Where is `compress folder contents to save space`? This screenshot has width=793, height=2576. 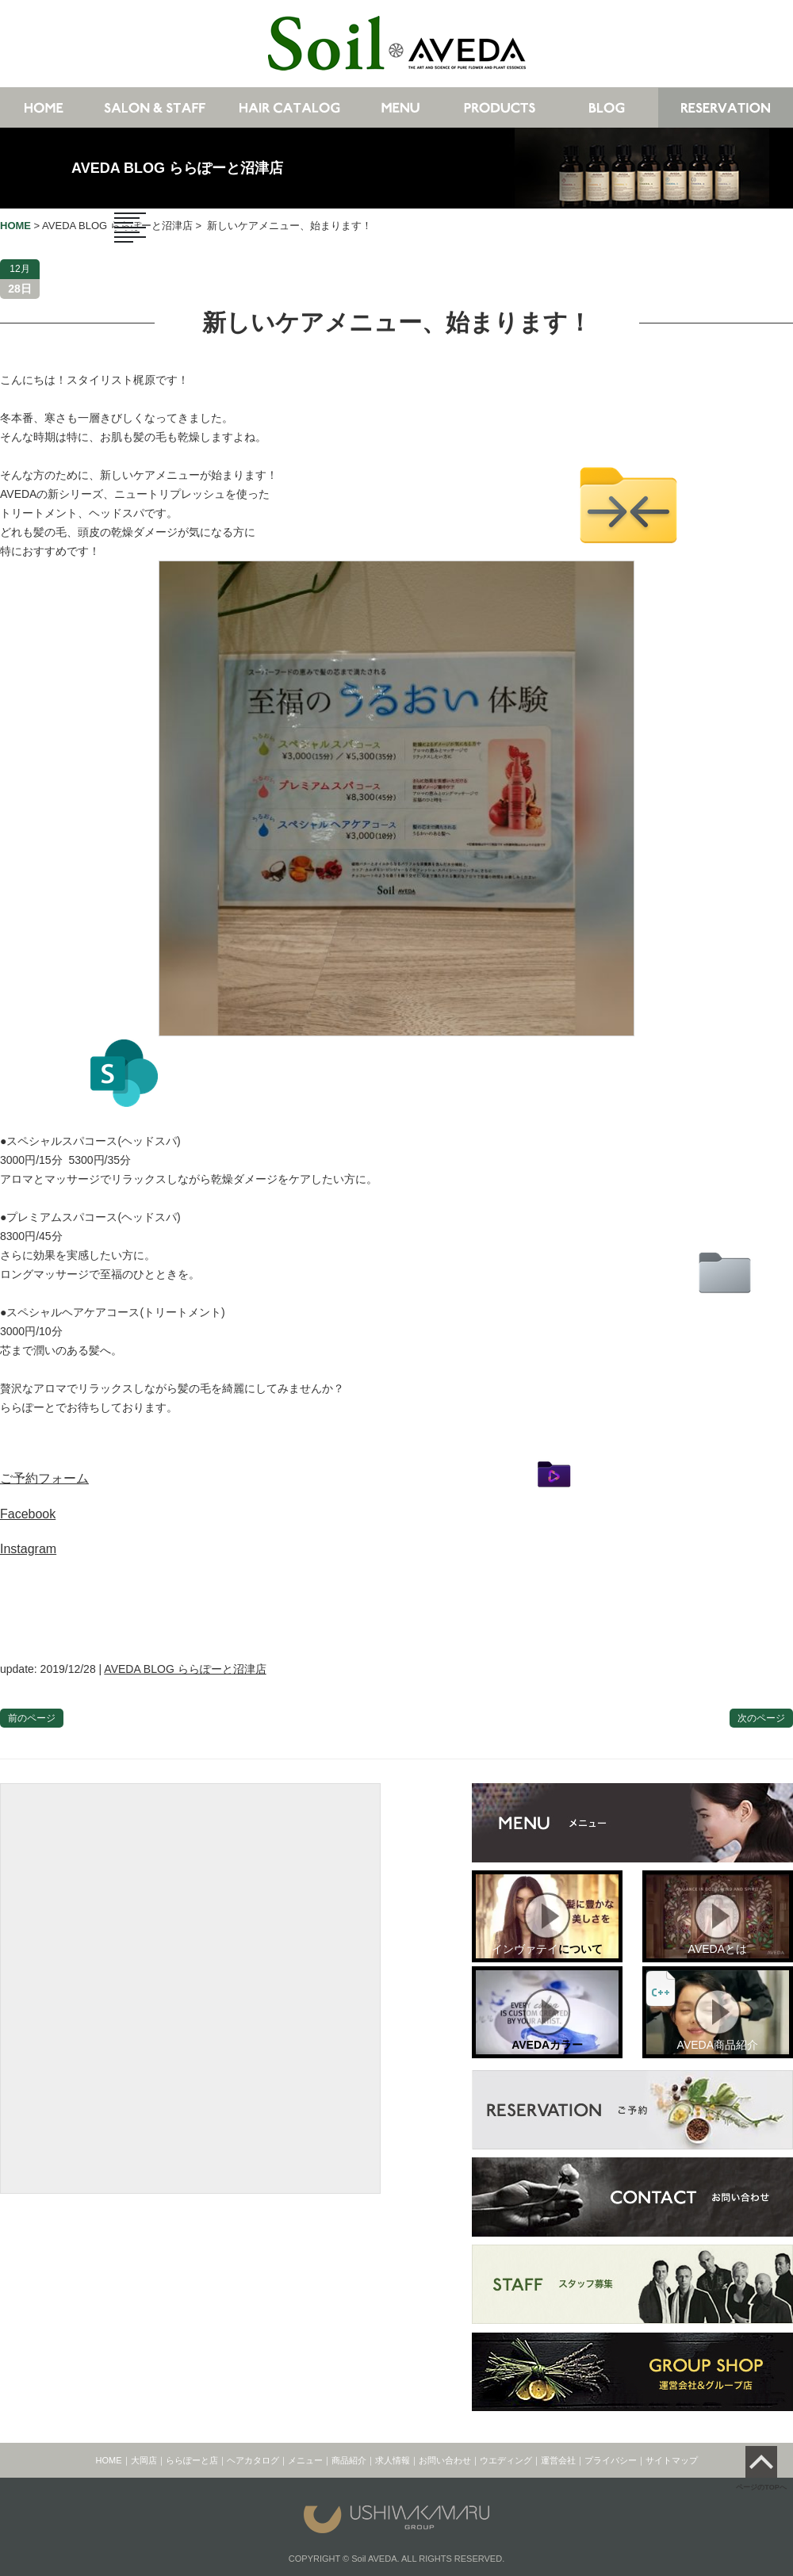 compress folder contents to save space is located at coordinates (628, 507).